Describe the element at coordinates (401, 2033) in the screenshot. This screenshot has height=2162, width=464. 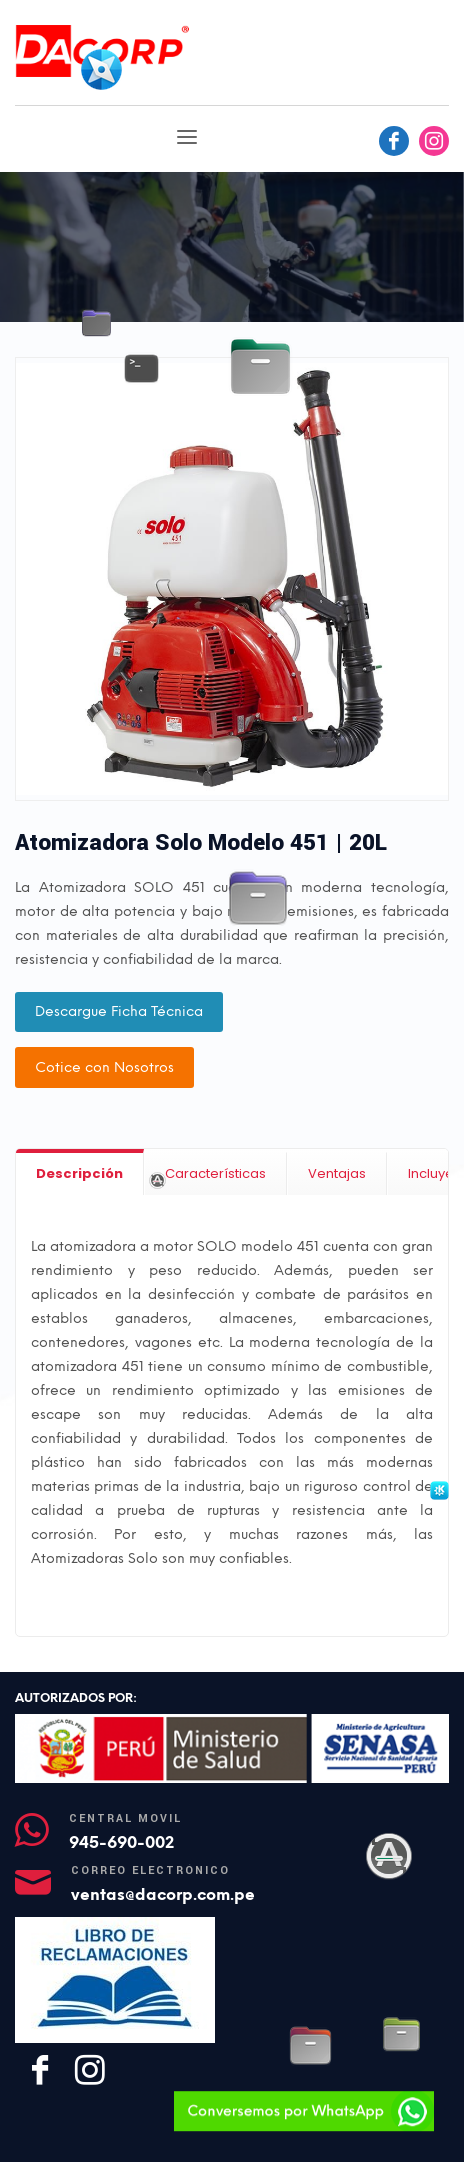
I see `open the file manager application` at that location.